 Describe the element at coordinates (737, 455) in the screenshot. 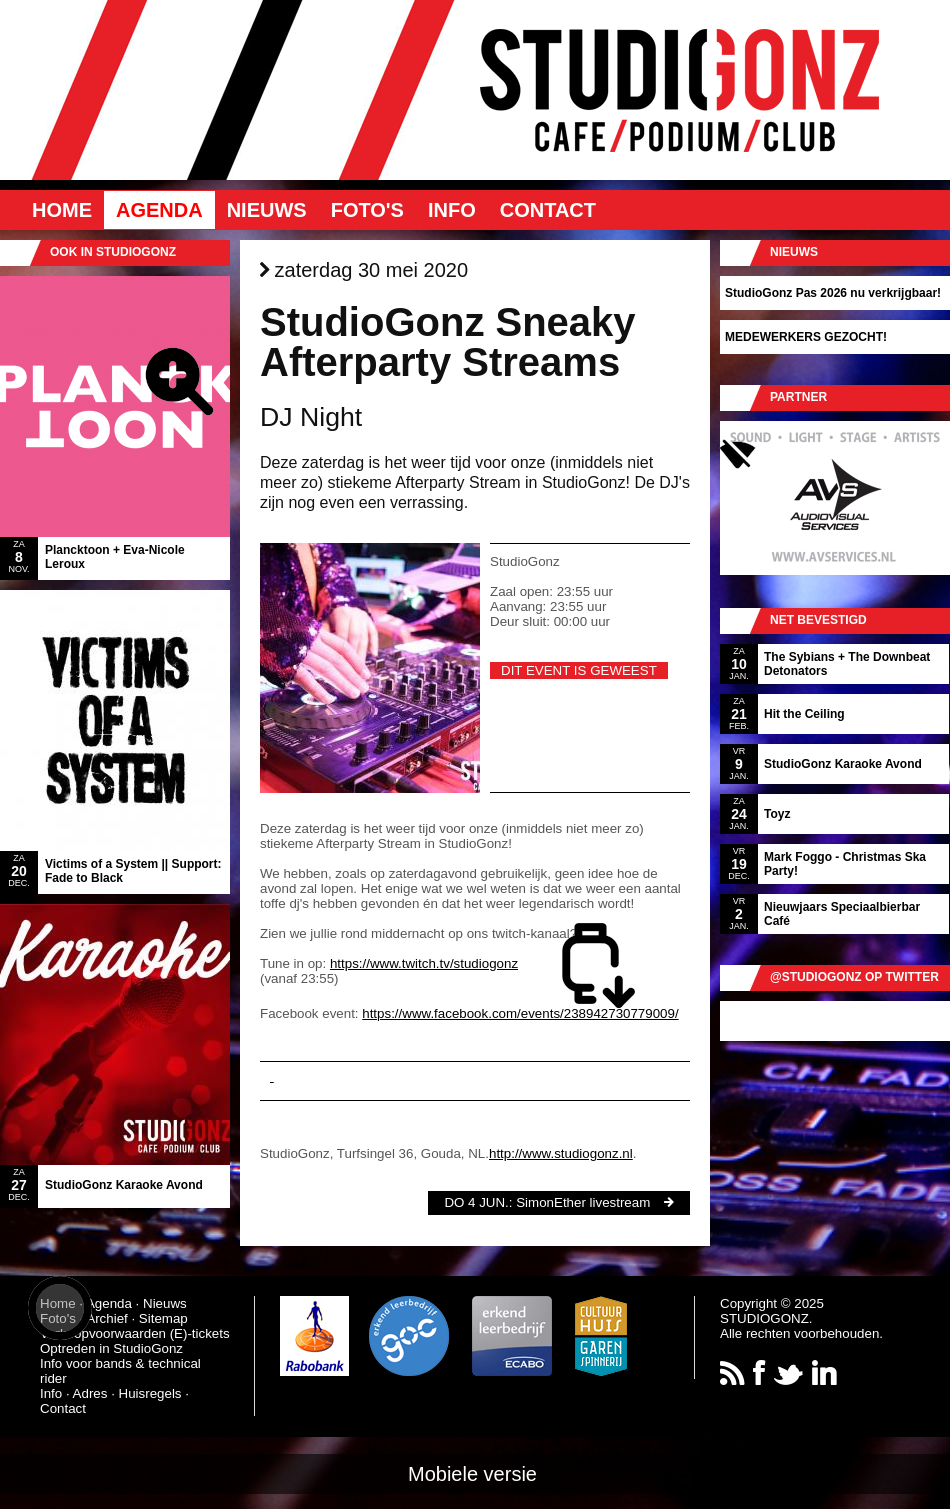

I see `indicates wifi is disconnected or unavailable` at that location.